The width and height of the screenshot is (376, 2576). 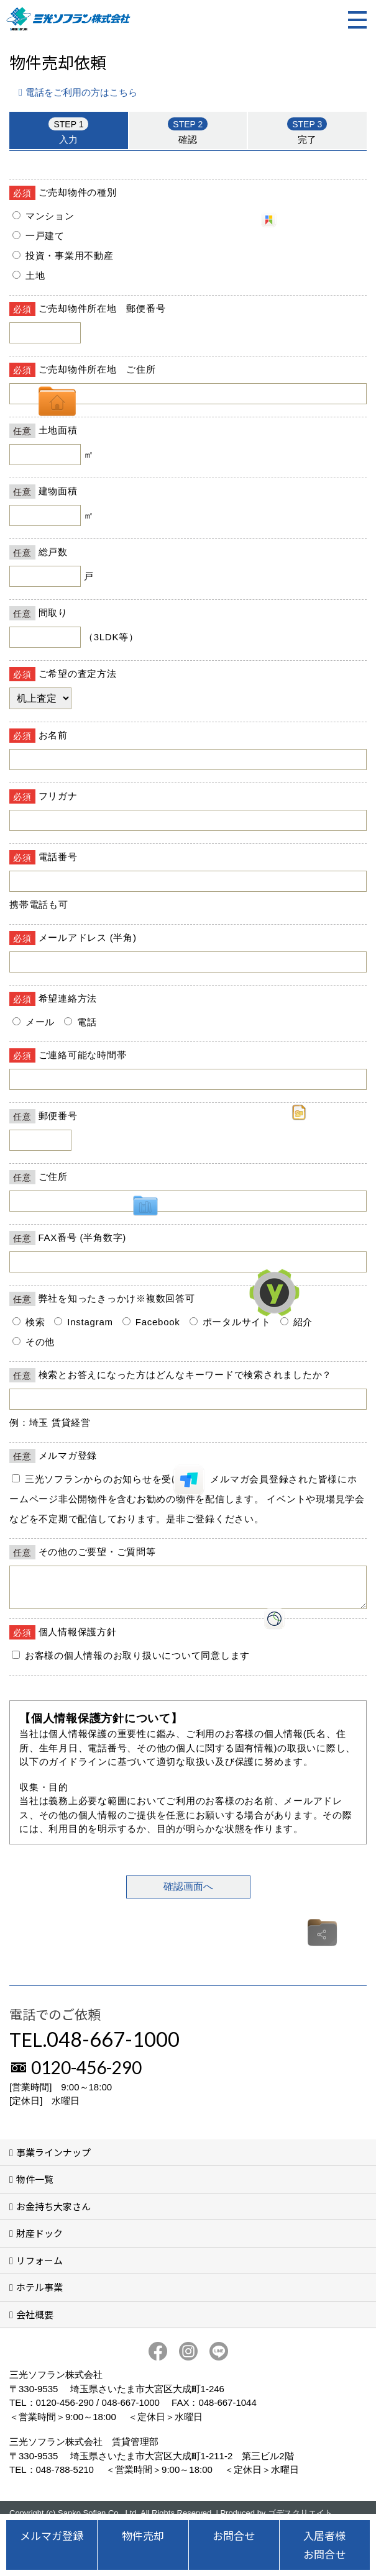 What do you see at coordinates (189, 1480) in the screenshot?
I see `open todesk remote desktop application` at bounding box center [189, 1480].